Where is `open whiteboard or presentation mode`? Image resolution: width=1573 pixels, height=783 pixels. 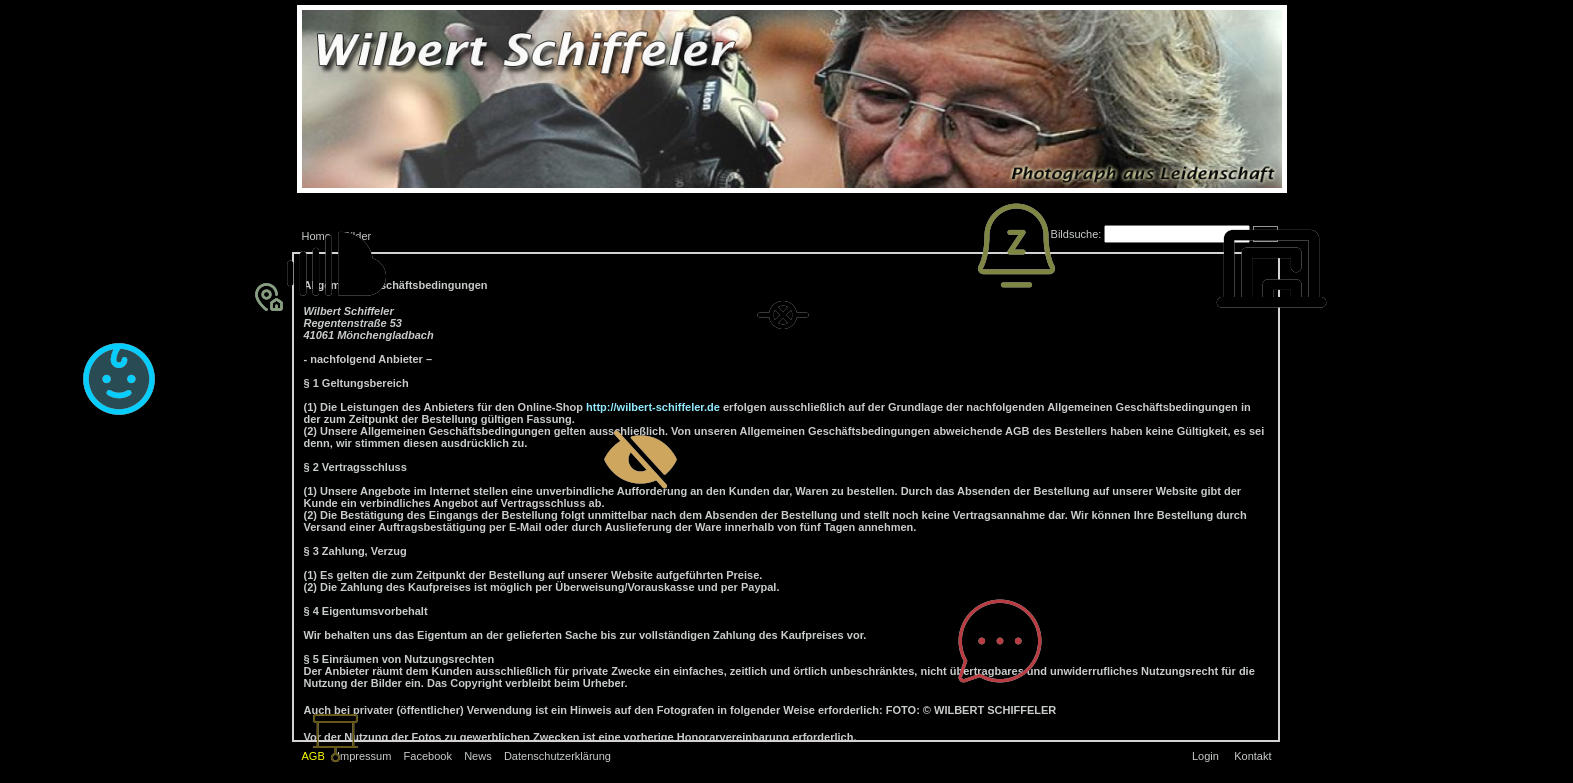 open whiteboard or presentation mode is located at coordinates (1271, 270).